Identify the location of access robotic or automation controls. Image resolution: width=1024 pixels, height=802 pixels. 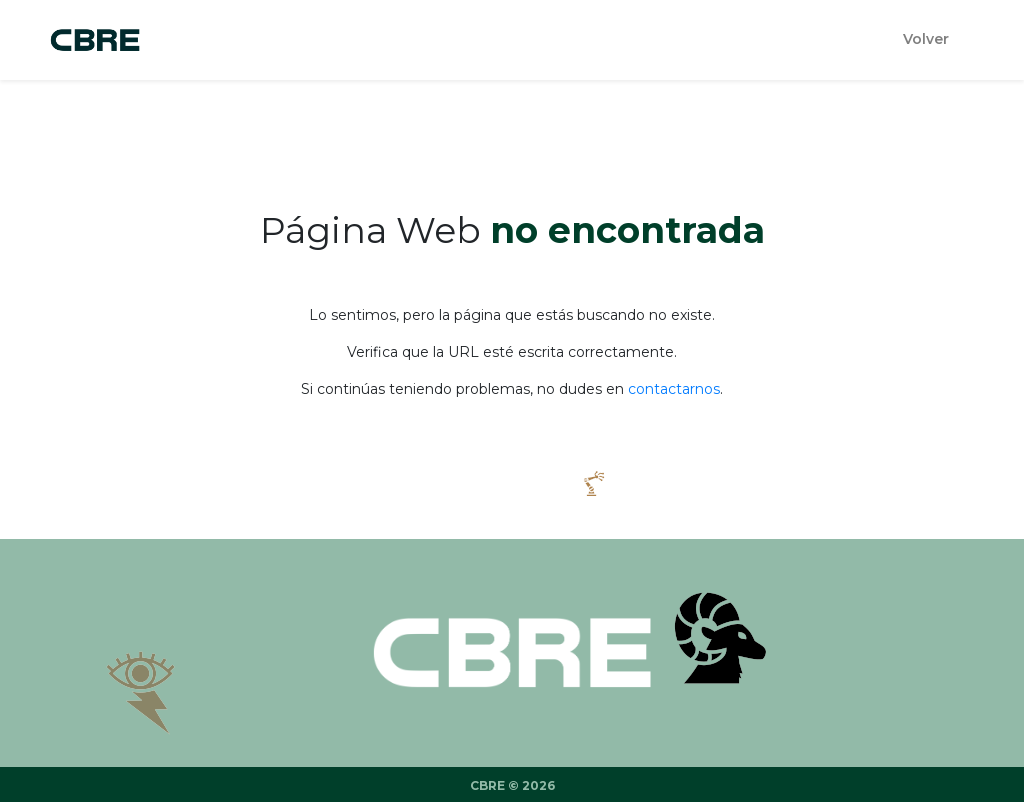
(593, 483).